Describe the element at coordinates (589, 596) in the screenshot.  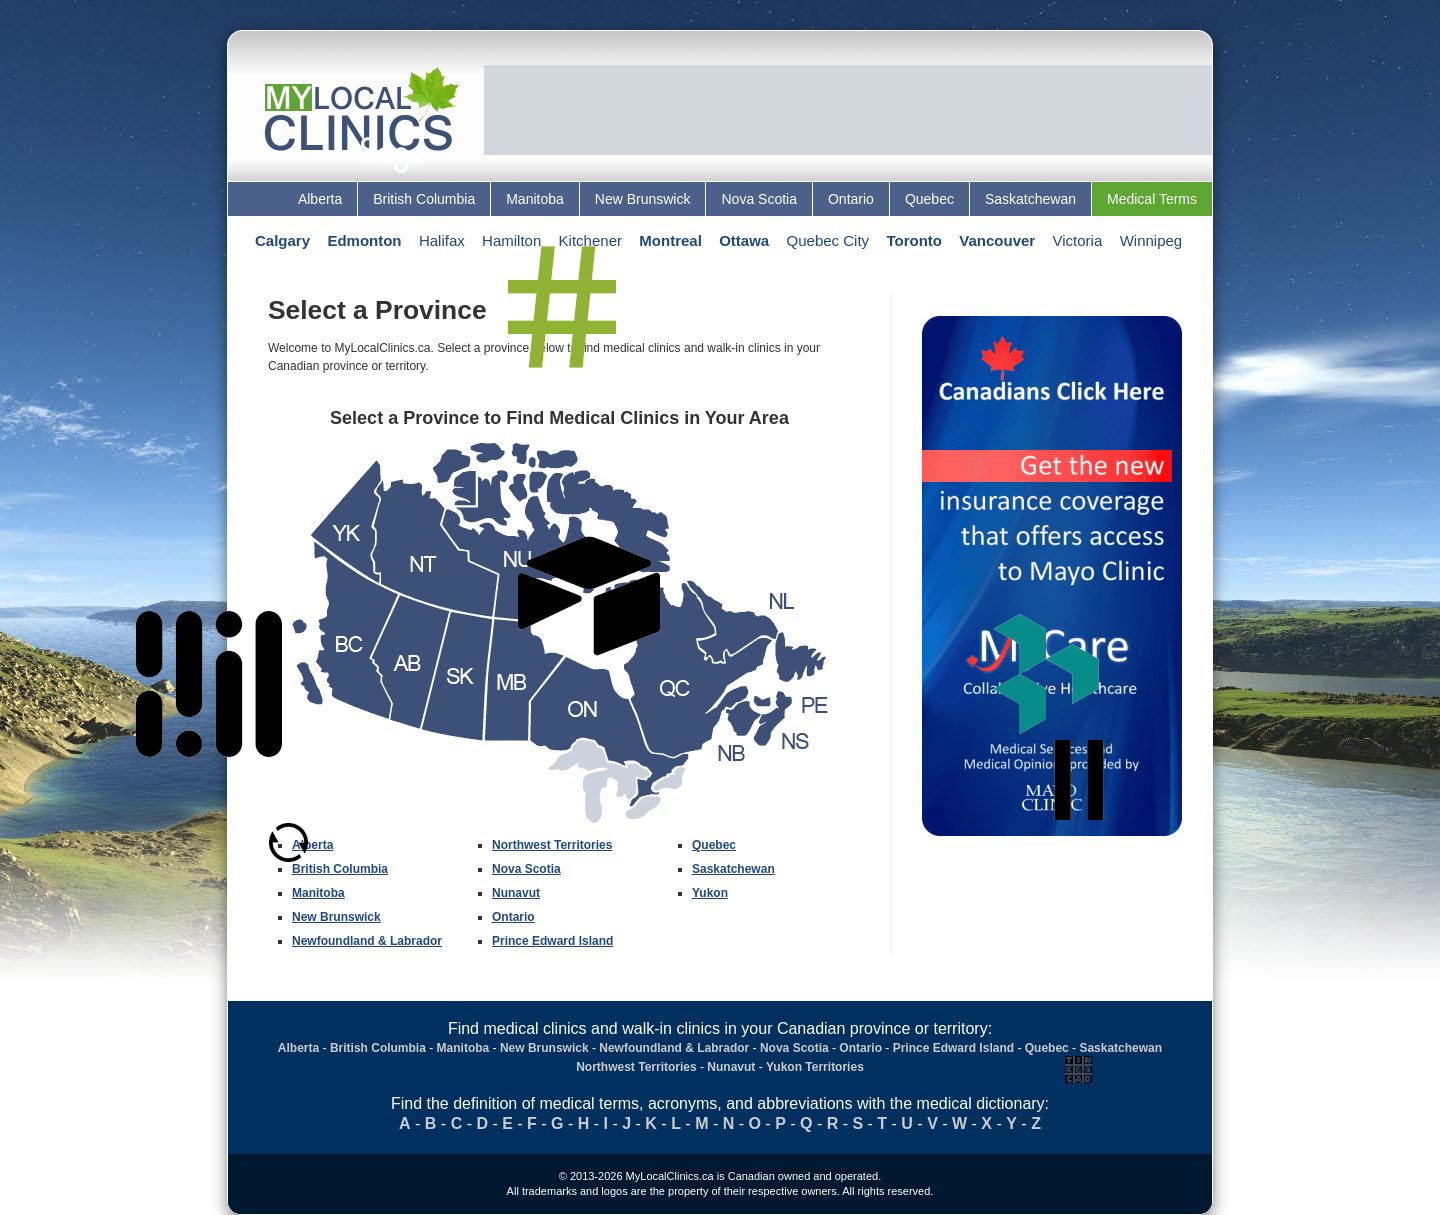
I see `open Airtable app` at that location.